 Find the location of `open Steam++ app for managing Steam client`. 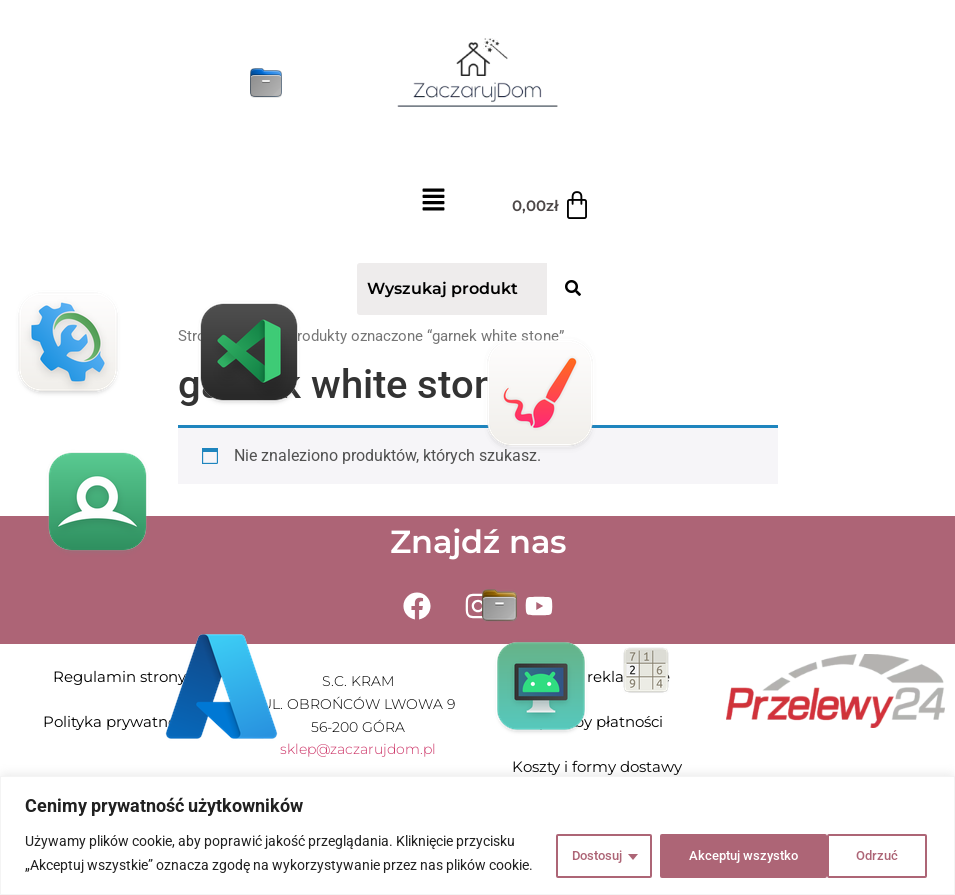

open Steam++ app for managing Steam client is located at coordinates (68, 342).